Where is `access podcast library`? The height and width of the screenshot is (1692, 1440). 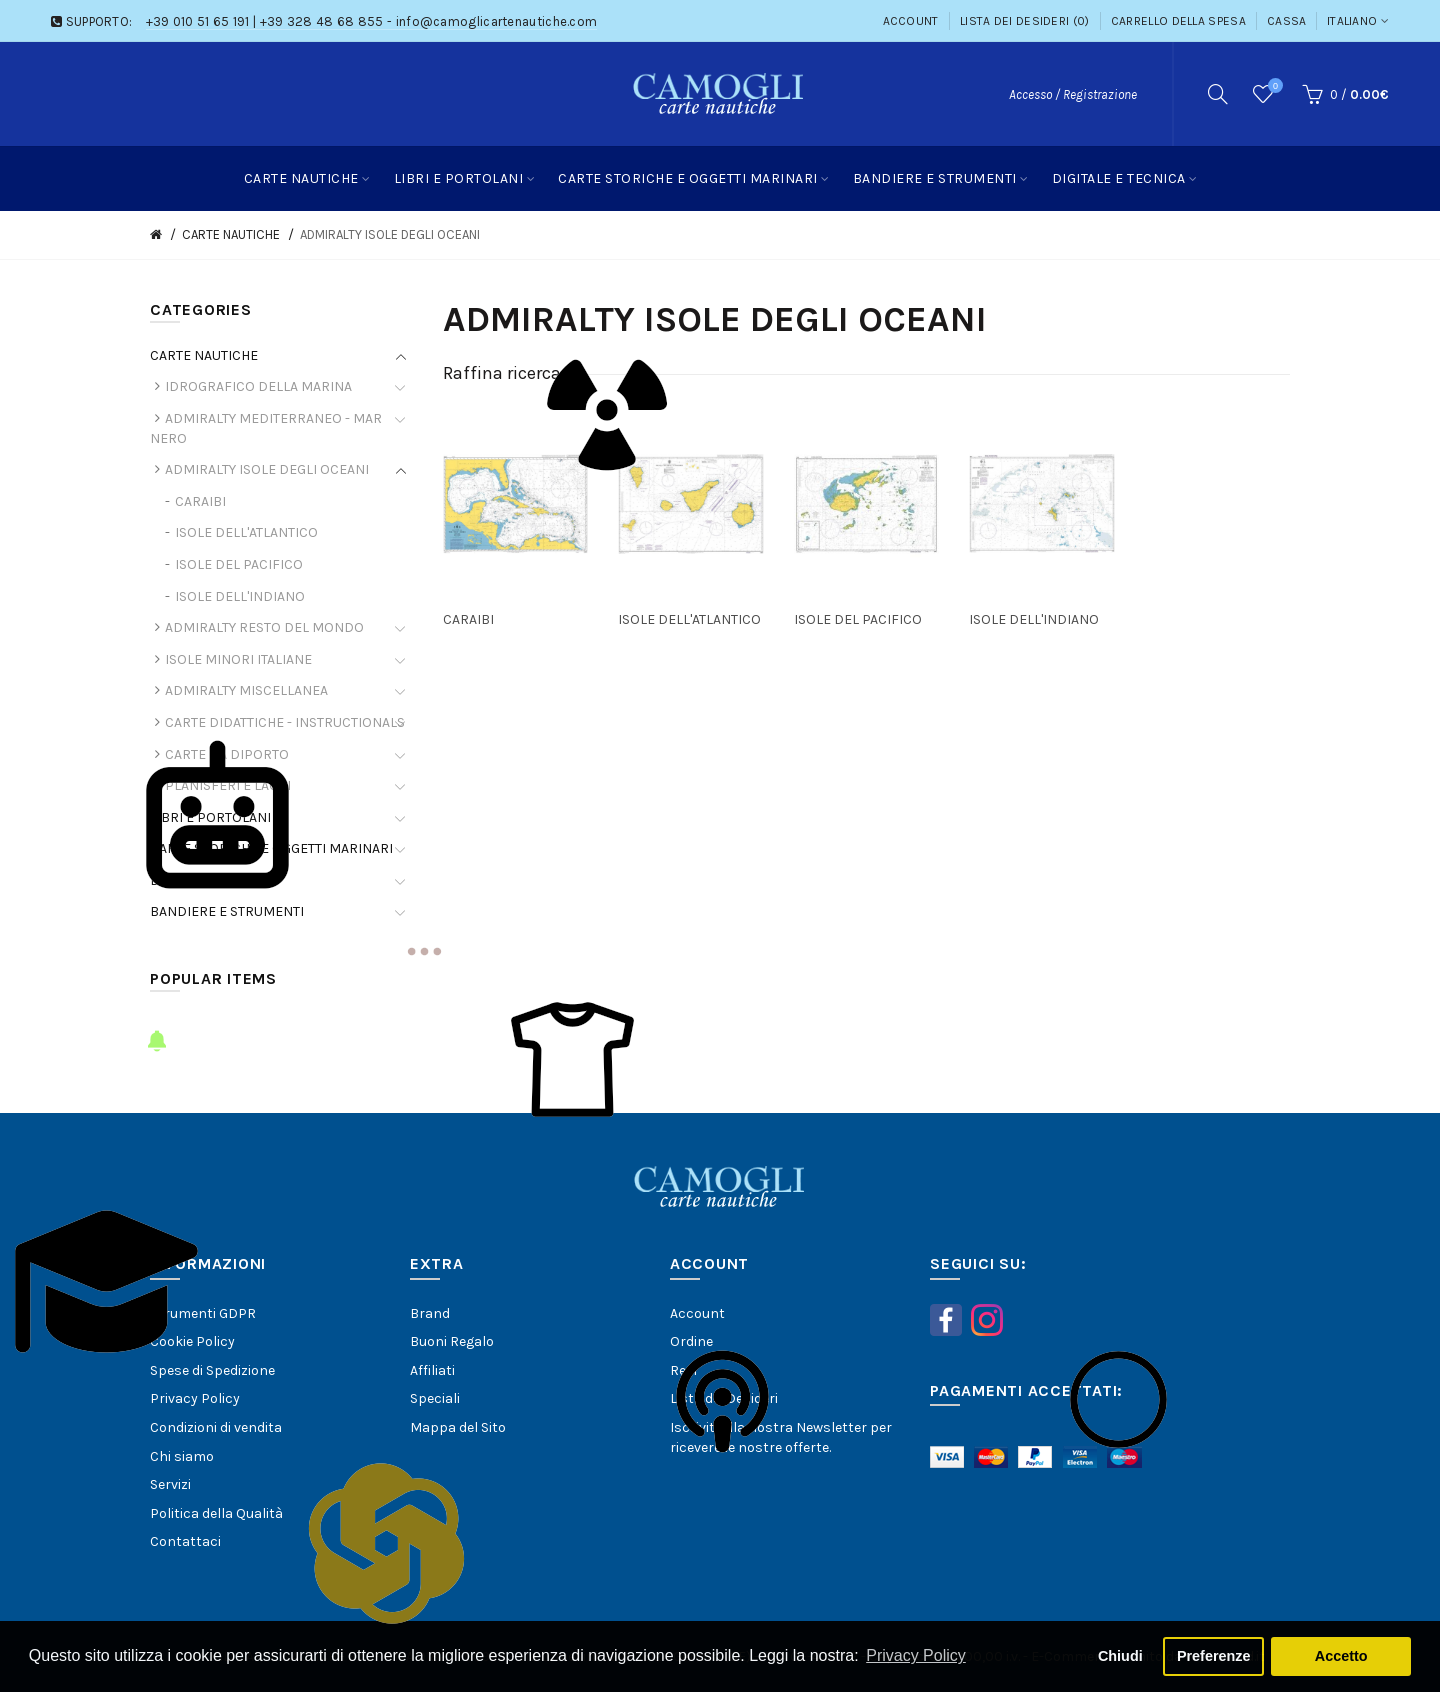
access podcast library is located at coordinates (722, 1401).